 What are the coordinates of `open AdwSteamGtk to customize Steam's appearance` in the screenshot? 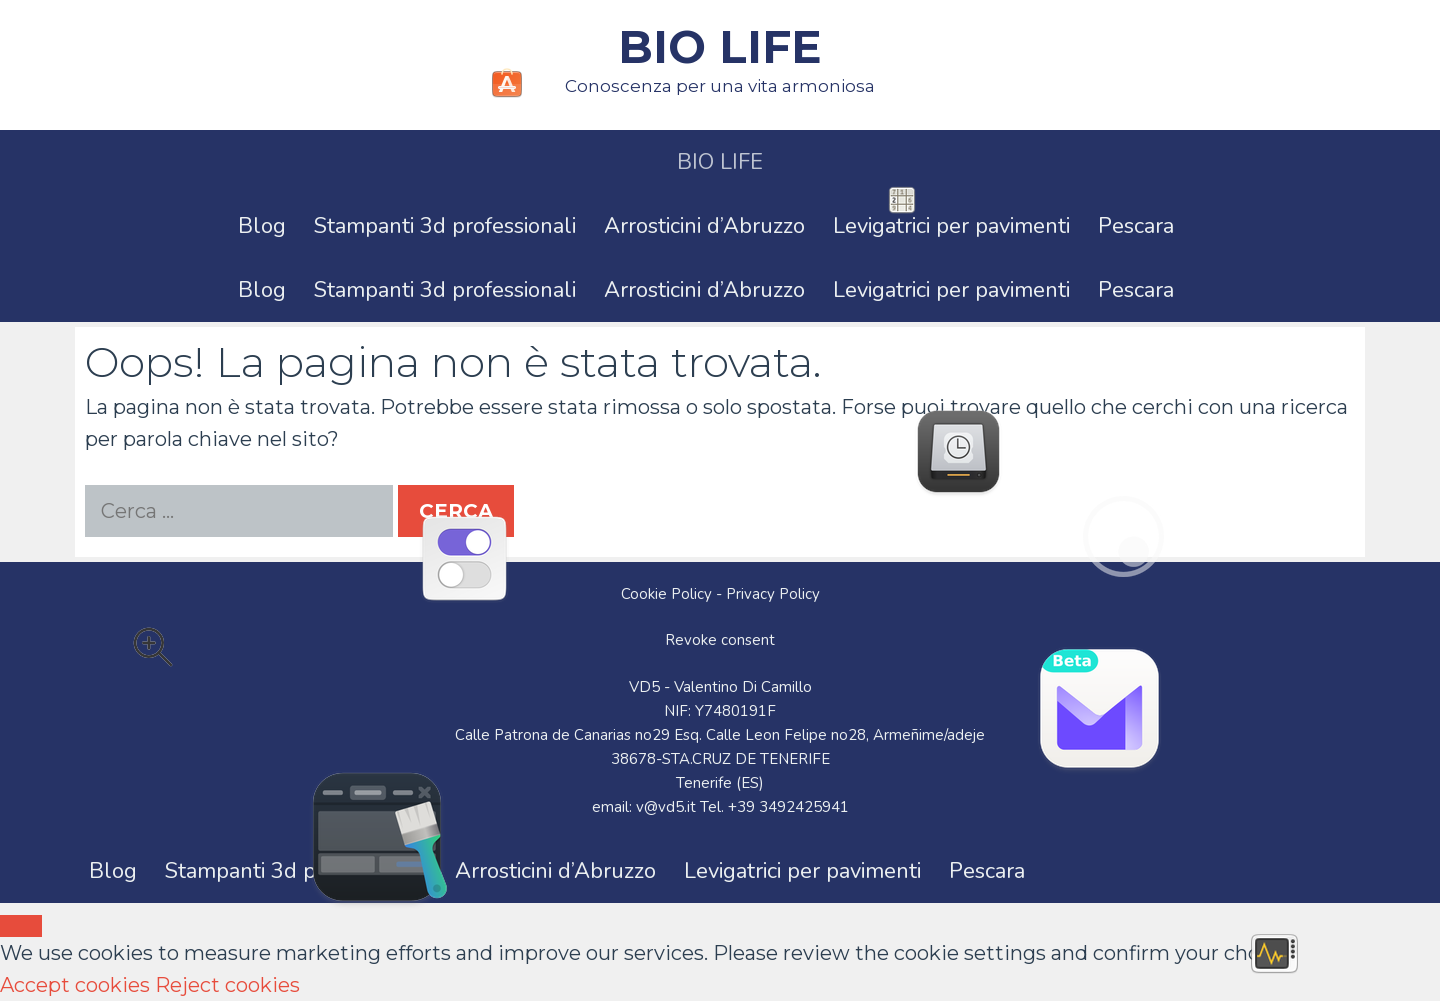 It's located at (377, 837).